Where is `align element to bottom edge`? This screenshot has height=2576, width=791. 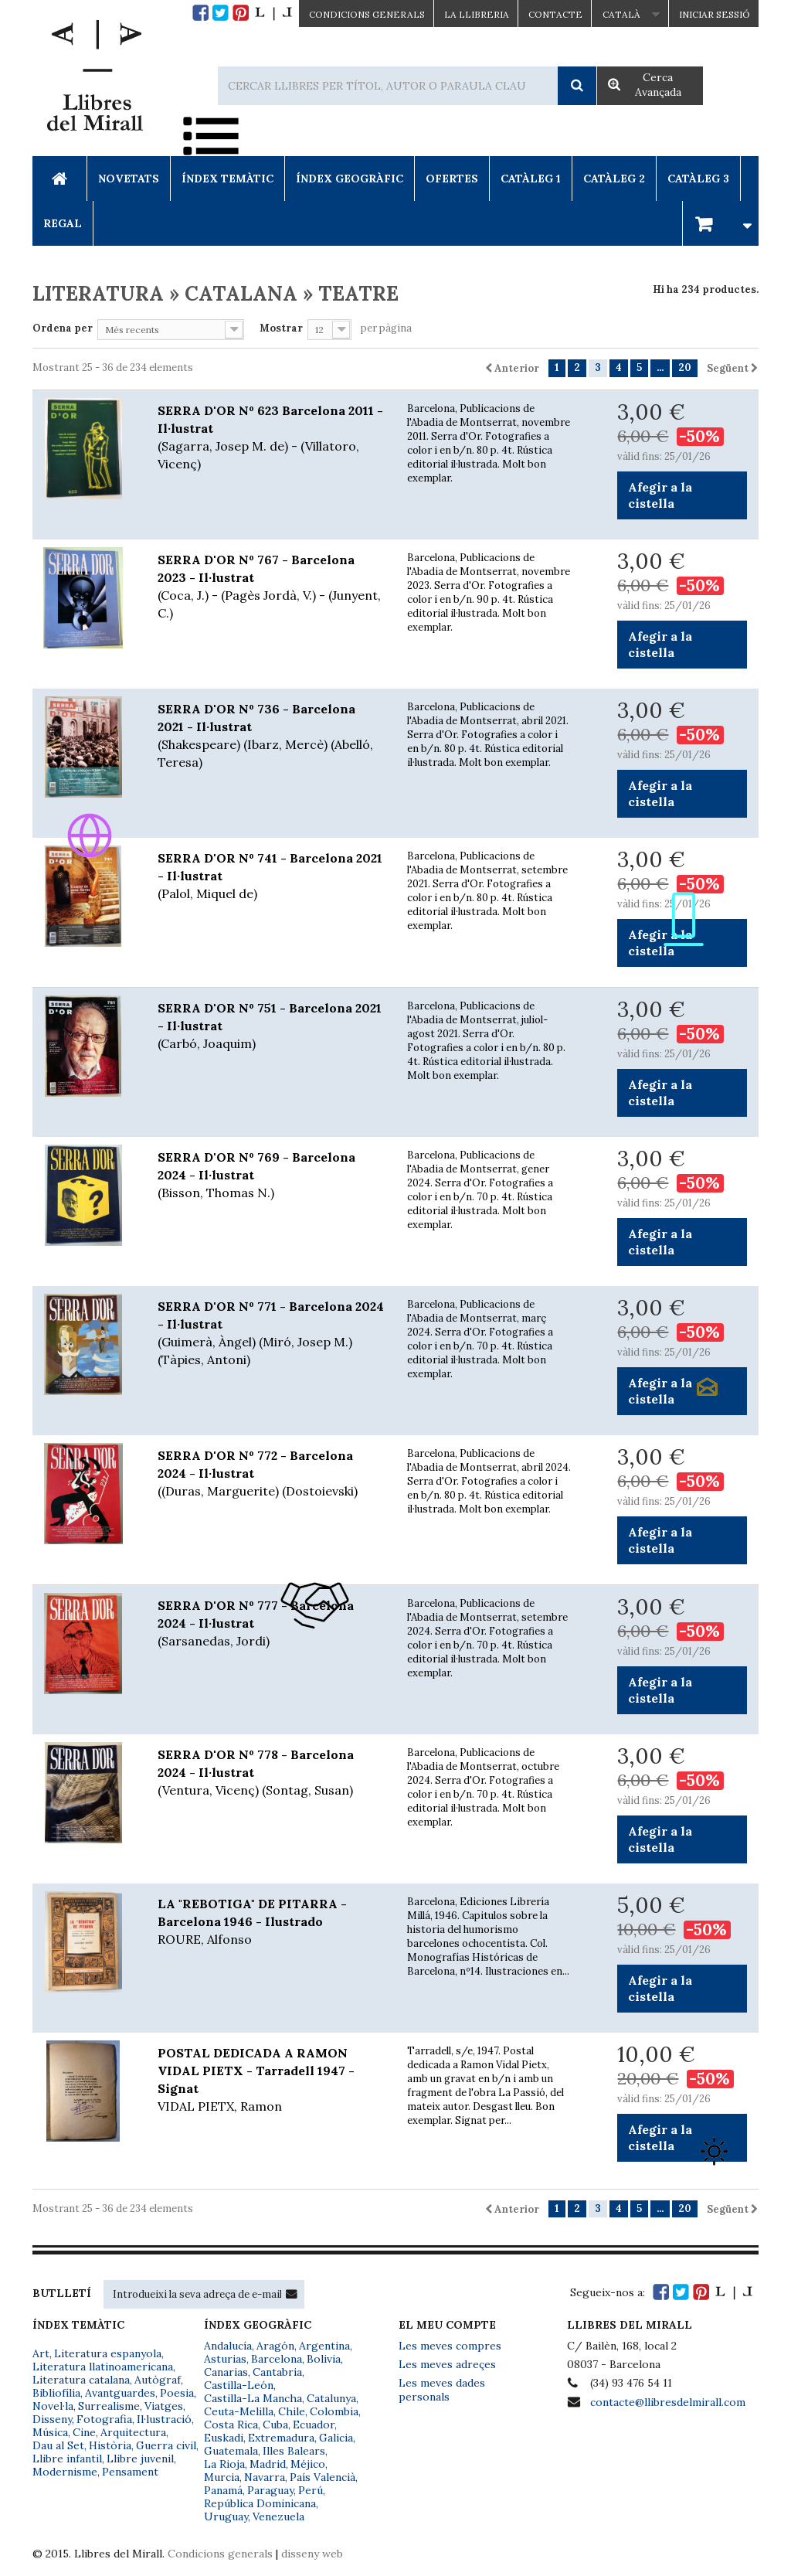
align element to bottom edge is located at coordinates (684, 918).